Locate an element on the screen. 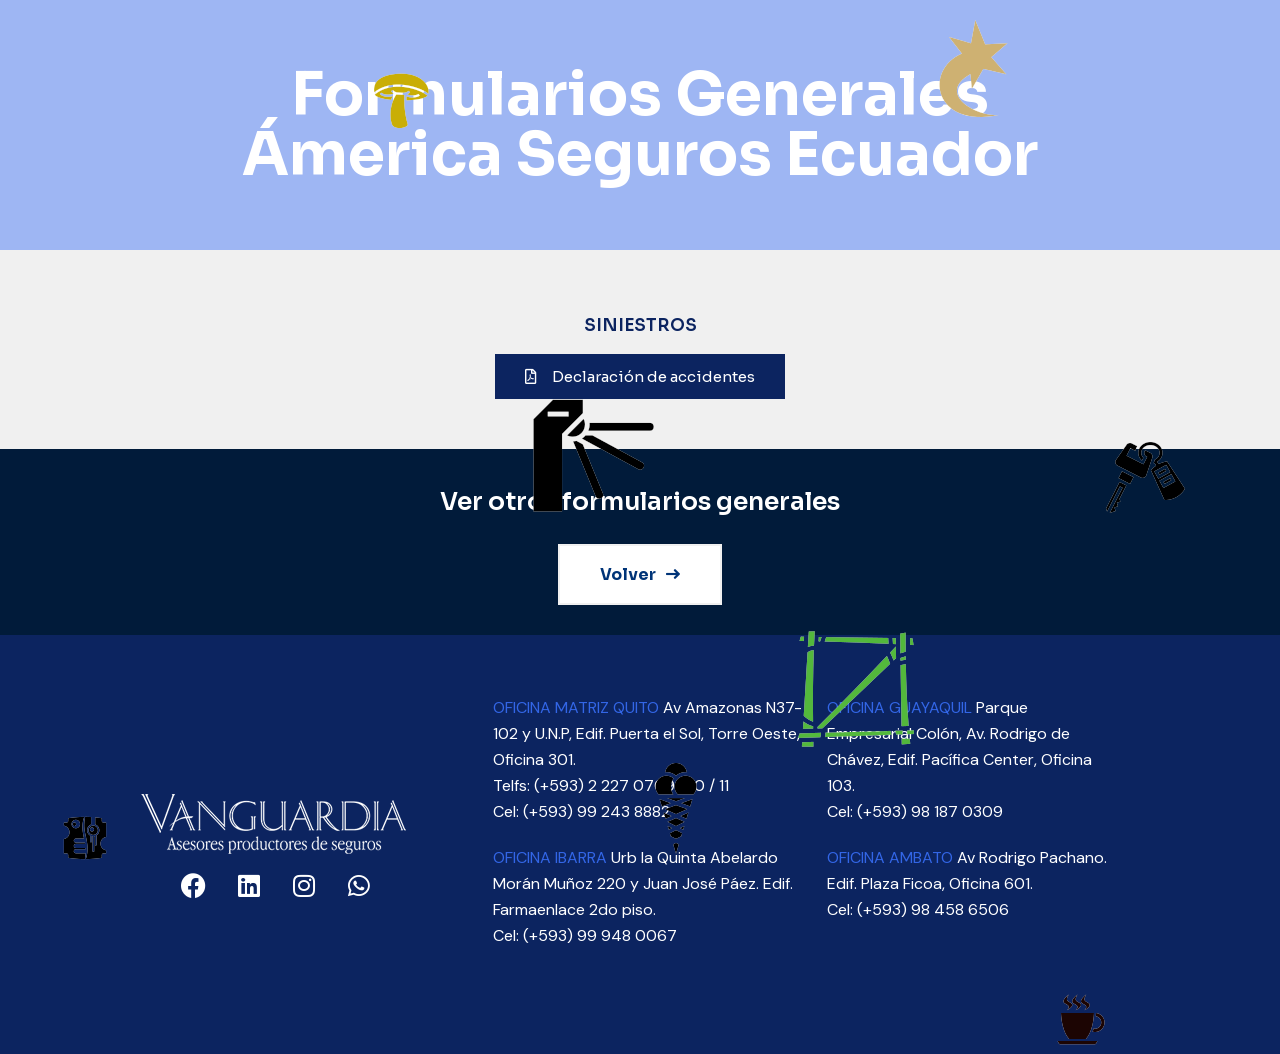 This screenshot has height=1054, width=1280. access control or gated entry point is located at coordinates (593, 451).